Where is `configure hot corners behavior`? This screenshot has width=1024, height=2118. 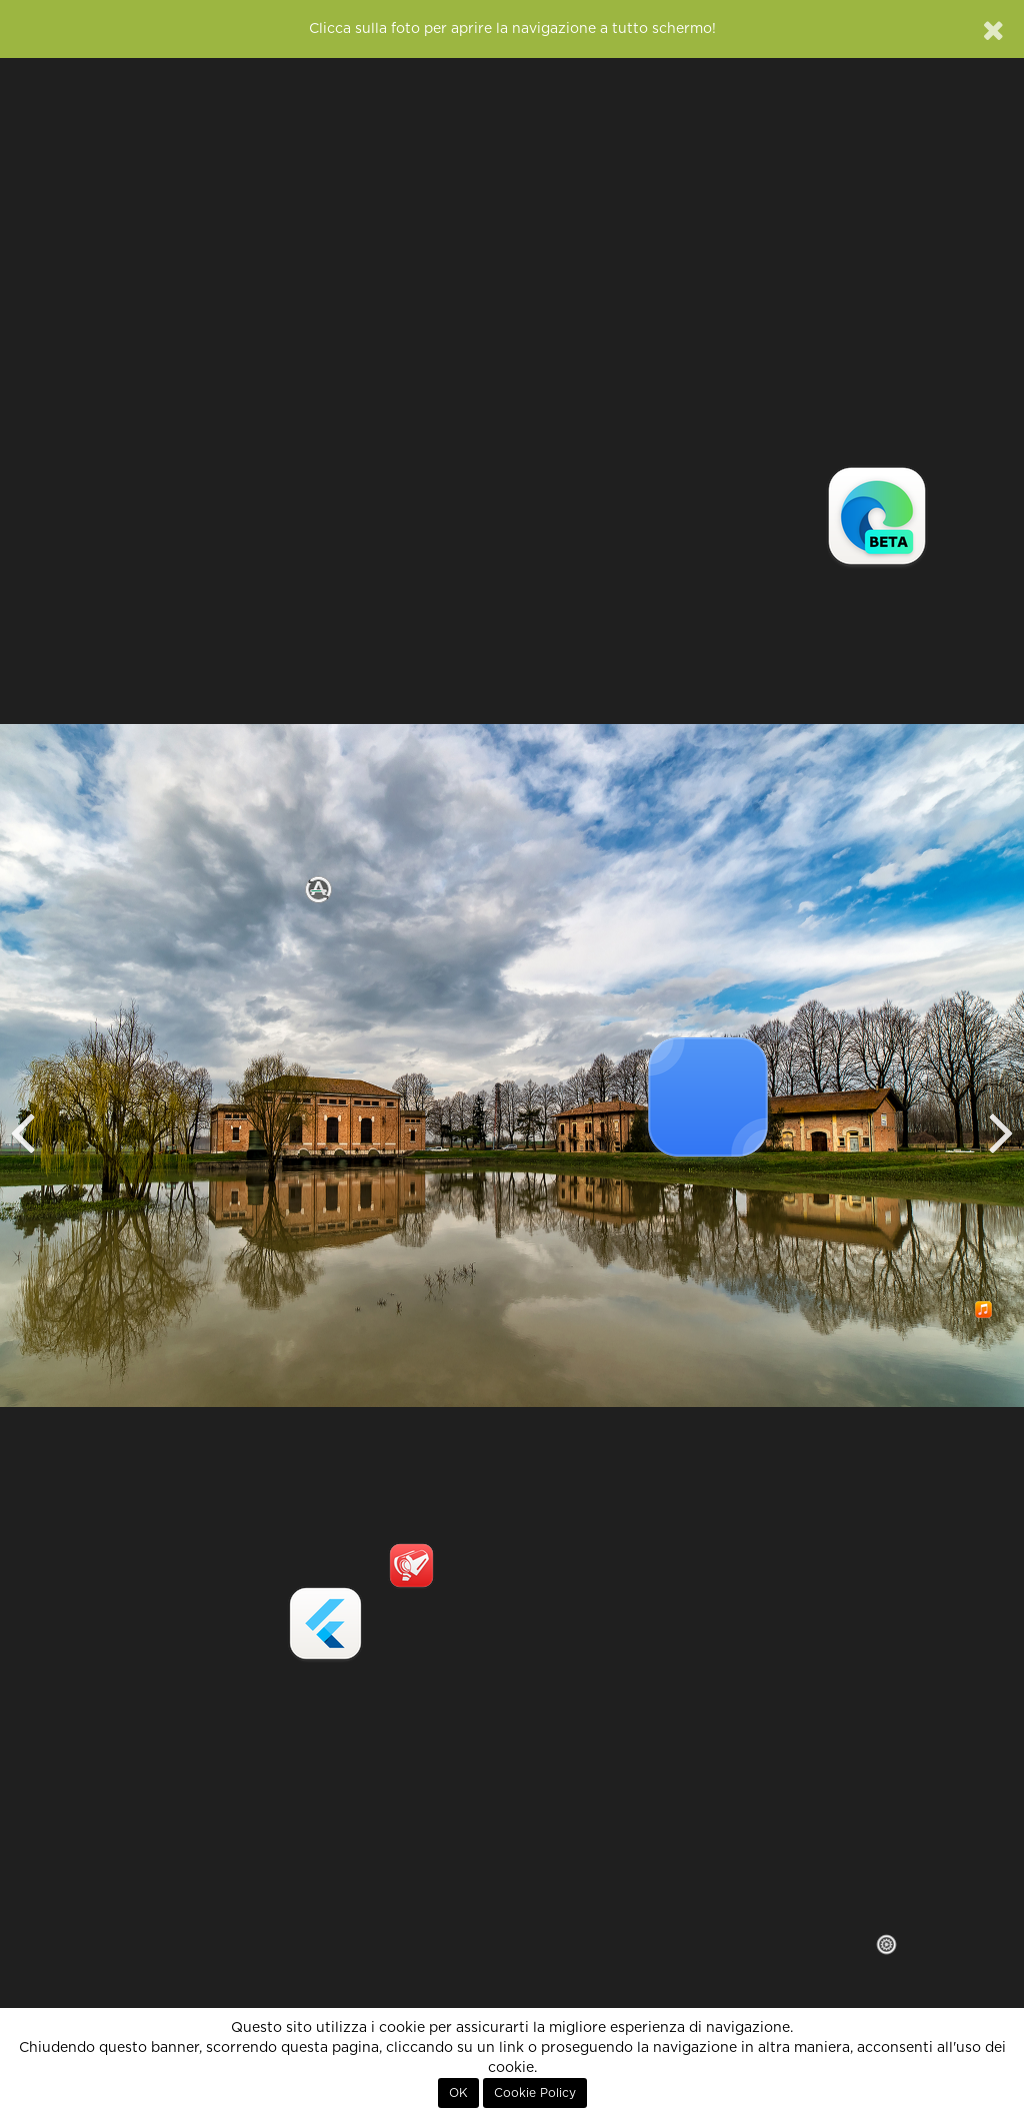
configure hot corners behavior is located at coordinates (708, 1099).